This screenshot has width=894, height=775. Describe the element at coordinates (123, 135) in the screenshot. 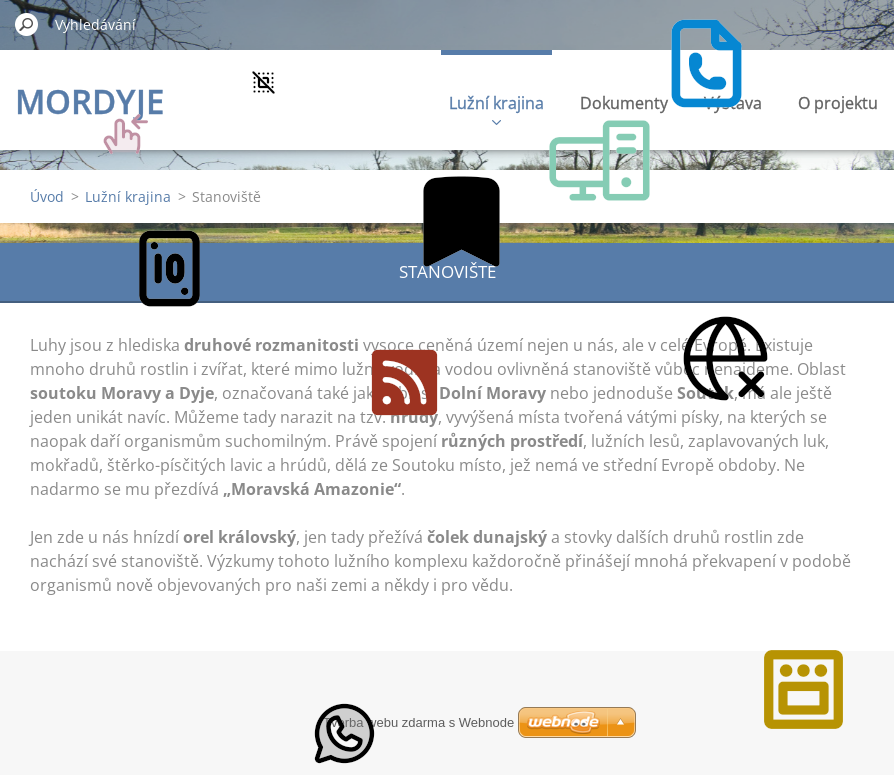

I see `swipe left to navigate or dismiss` at that location.